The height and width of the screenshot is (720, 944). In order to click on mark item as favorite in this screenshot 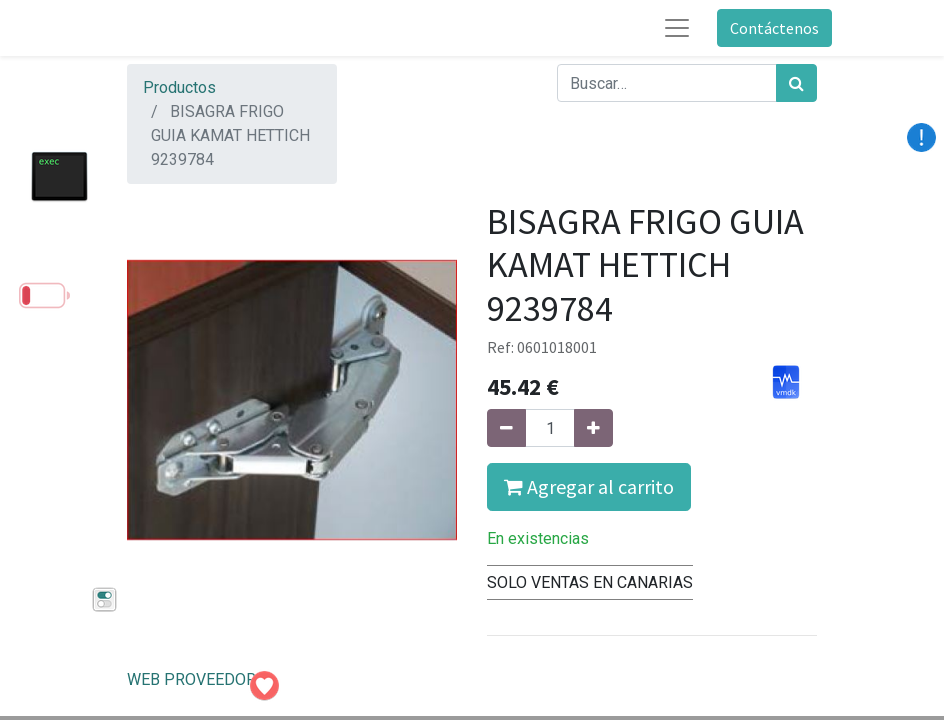, I will do `click(264, 685)`.